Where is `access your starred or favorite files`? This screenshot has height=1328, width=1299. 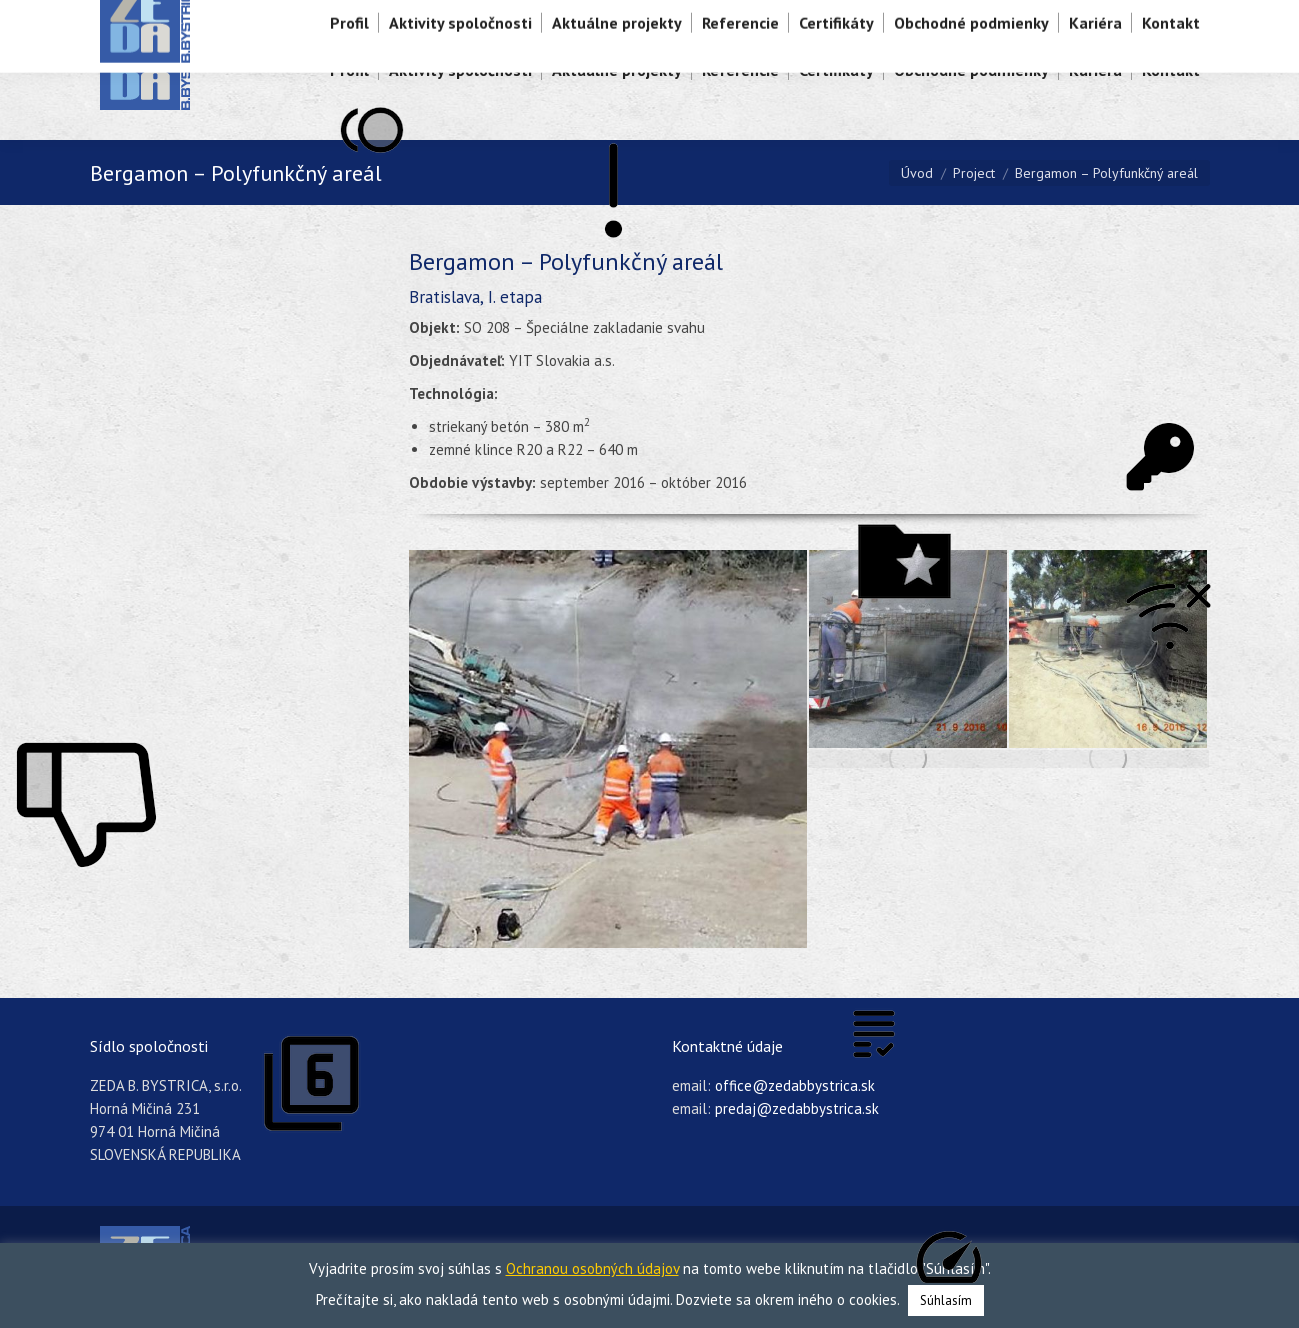
access your starred or favorite files is located at coordinates (904, 561).